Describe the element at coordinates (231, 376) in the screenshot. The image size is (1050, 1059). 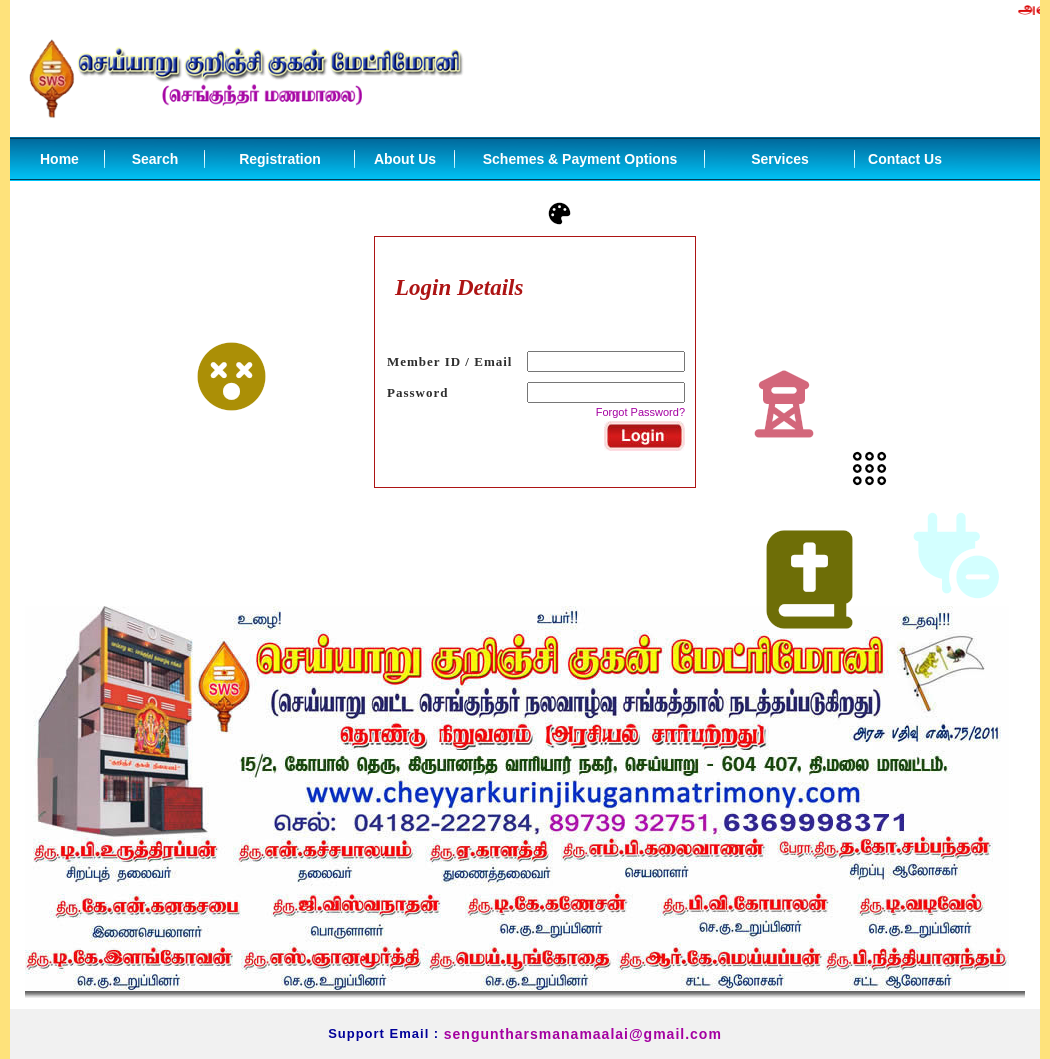
I see `indicates an error or system crash` at that location.